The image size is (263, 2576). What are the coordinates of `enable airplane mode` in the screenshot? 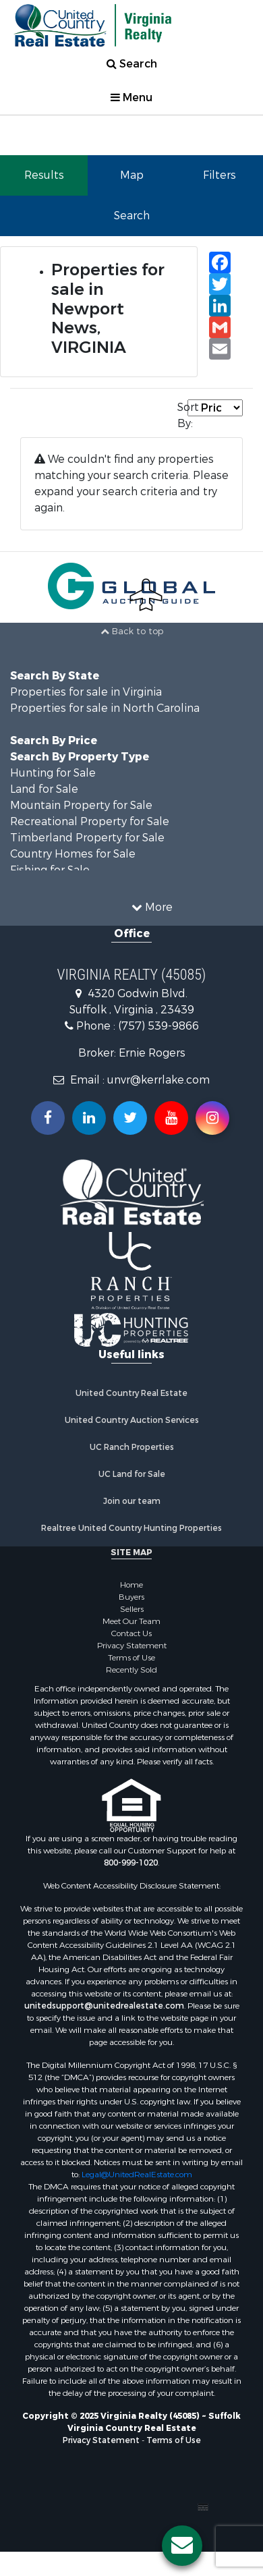 It's located at (146, 594).